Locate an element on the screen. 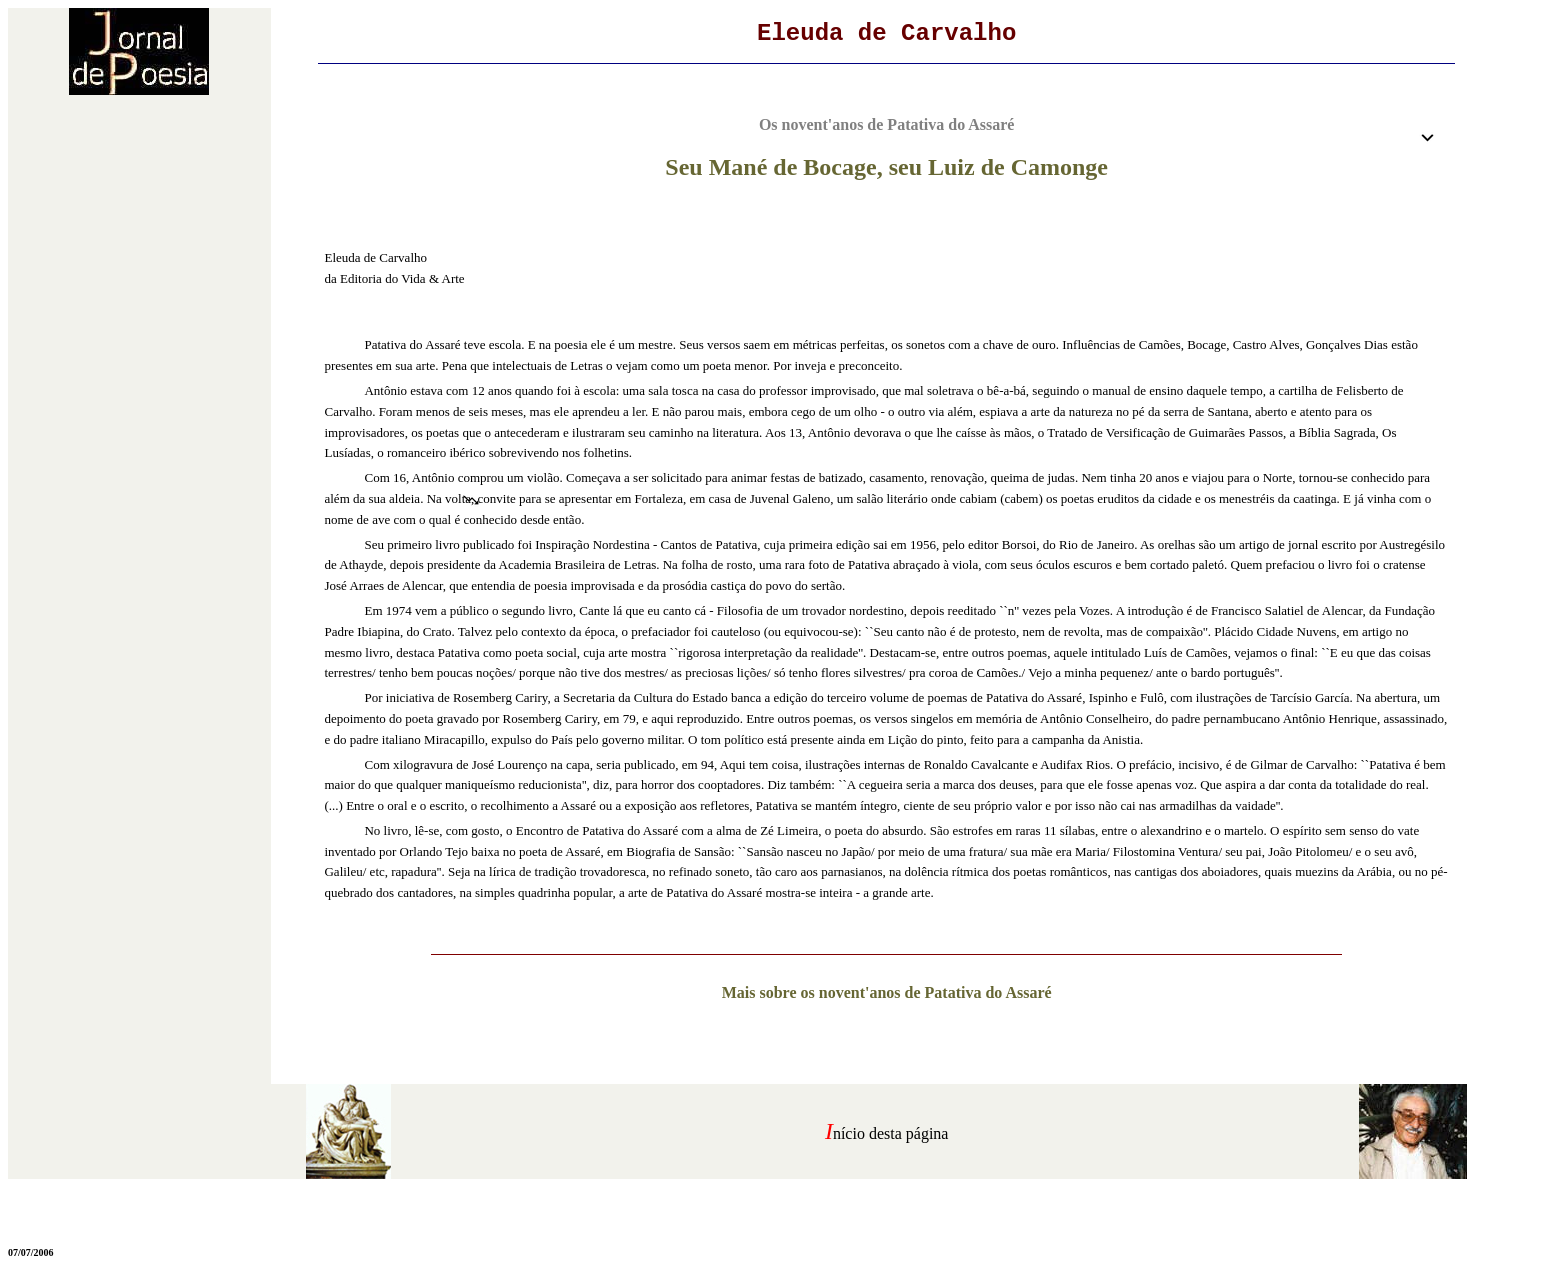  indicates a declining trend or decreasing value is located at coordinates (471, 500).